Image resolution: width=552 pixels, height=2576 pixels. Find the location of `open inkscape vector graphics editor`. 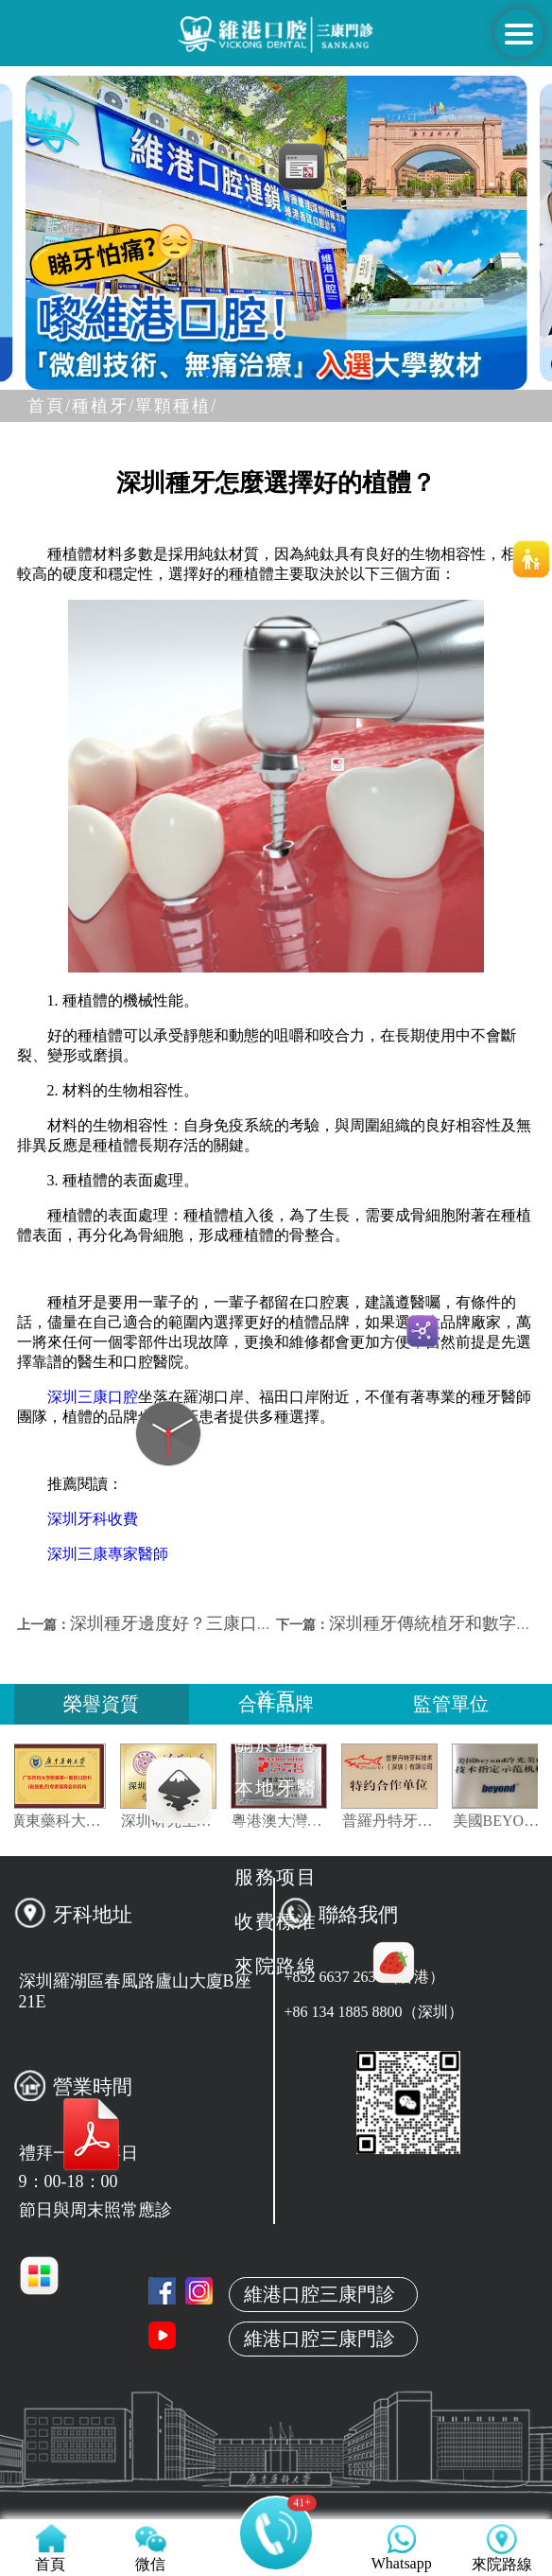

open inkscape vector graphics editor is located at coordinates (179, 1790).